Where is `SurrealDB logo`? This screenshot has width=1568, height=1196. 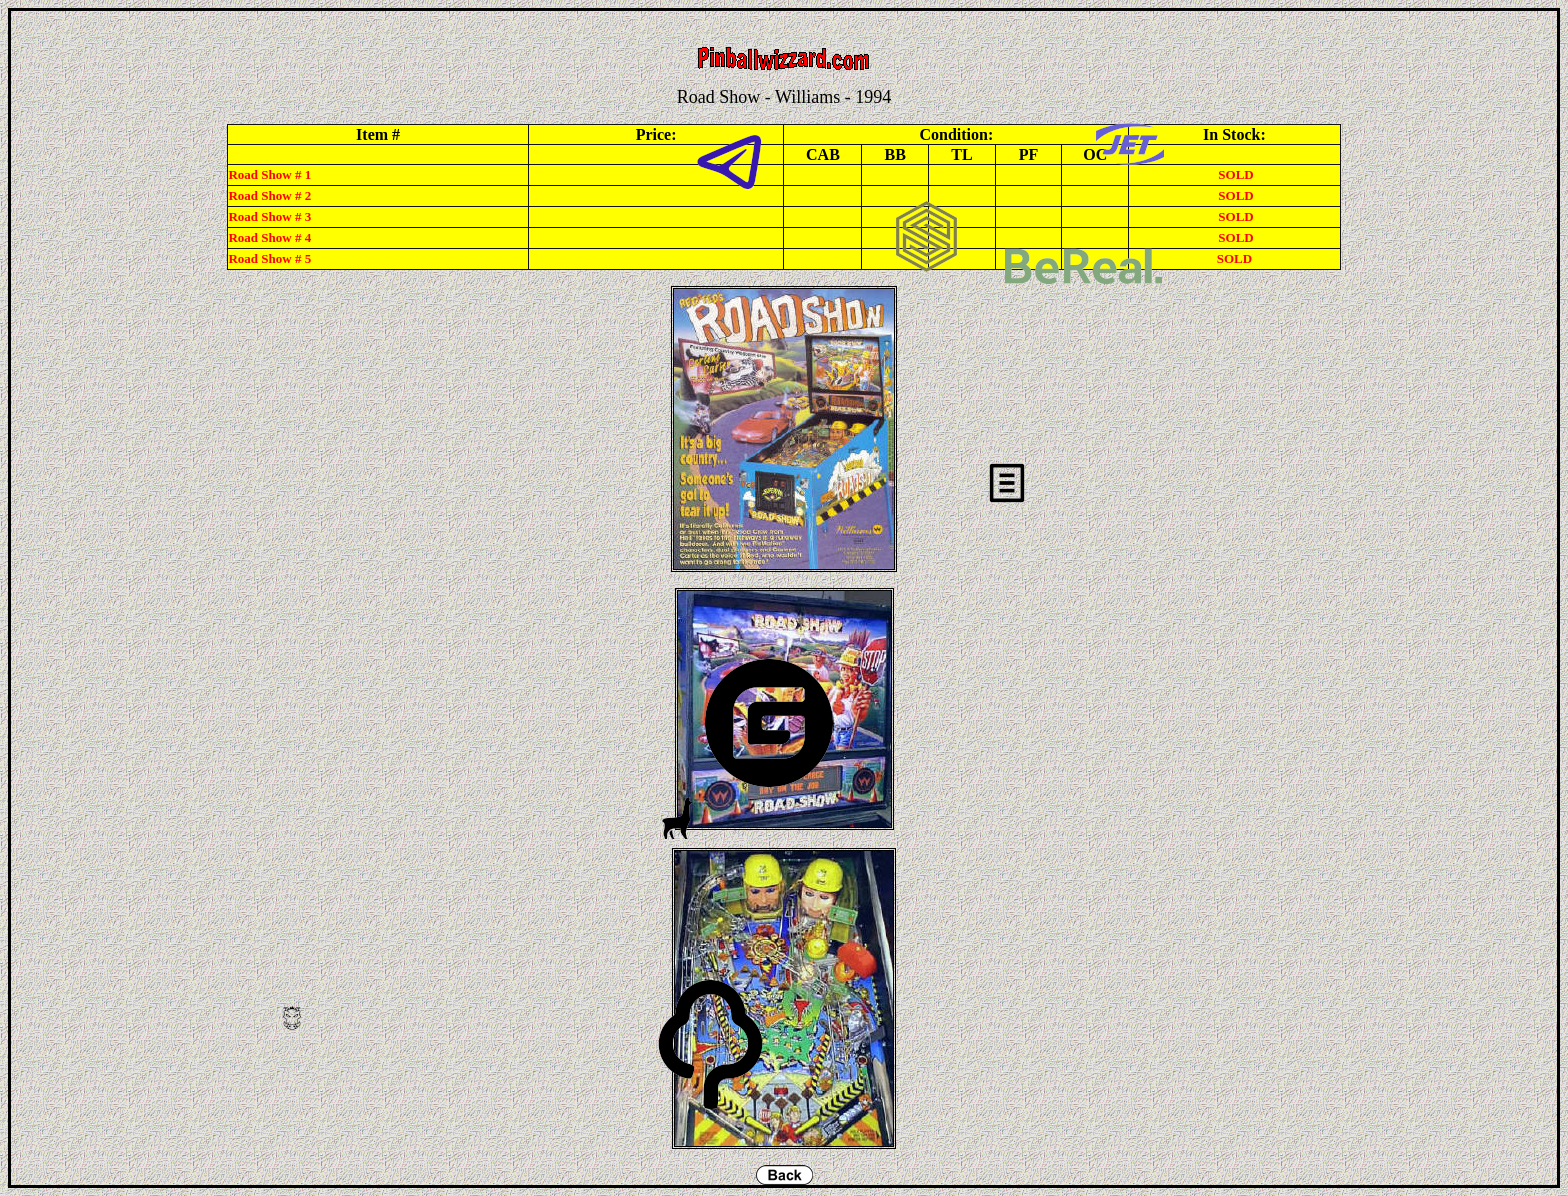 SurrealDB logo is located at coordinates (926, 236).